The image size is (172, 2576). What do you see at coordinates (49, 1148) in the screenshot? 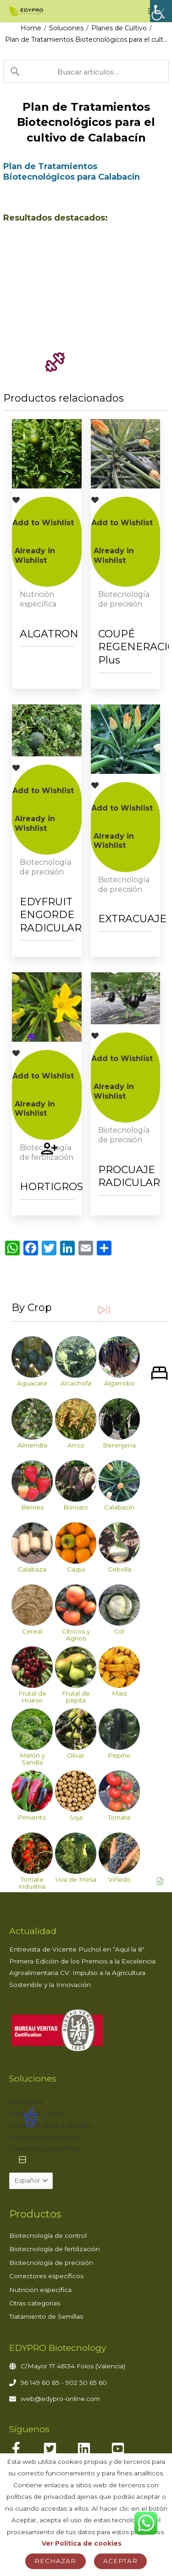
I see `add a new contact` at bounding box center [49, 1148].